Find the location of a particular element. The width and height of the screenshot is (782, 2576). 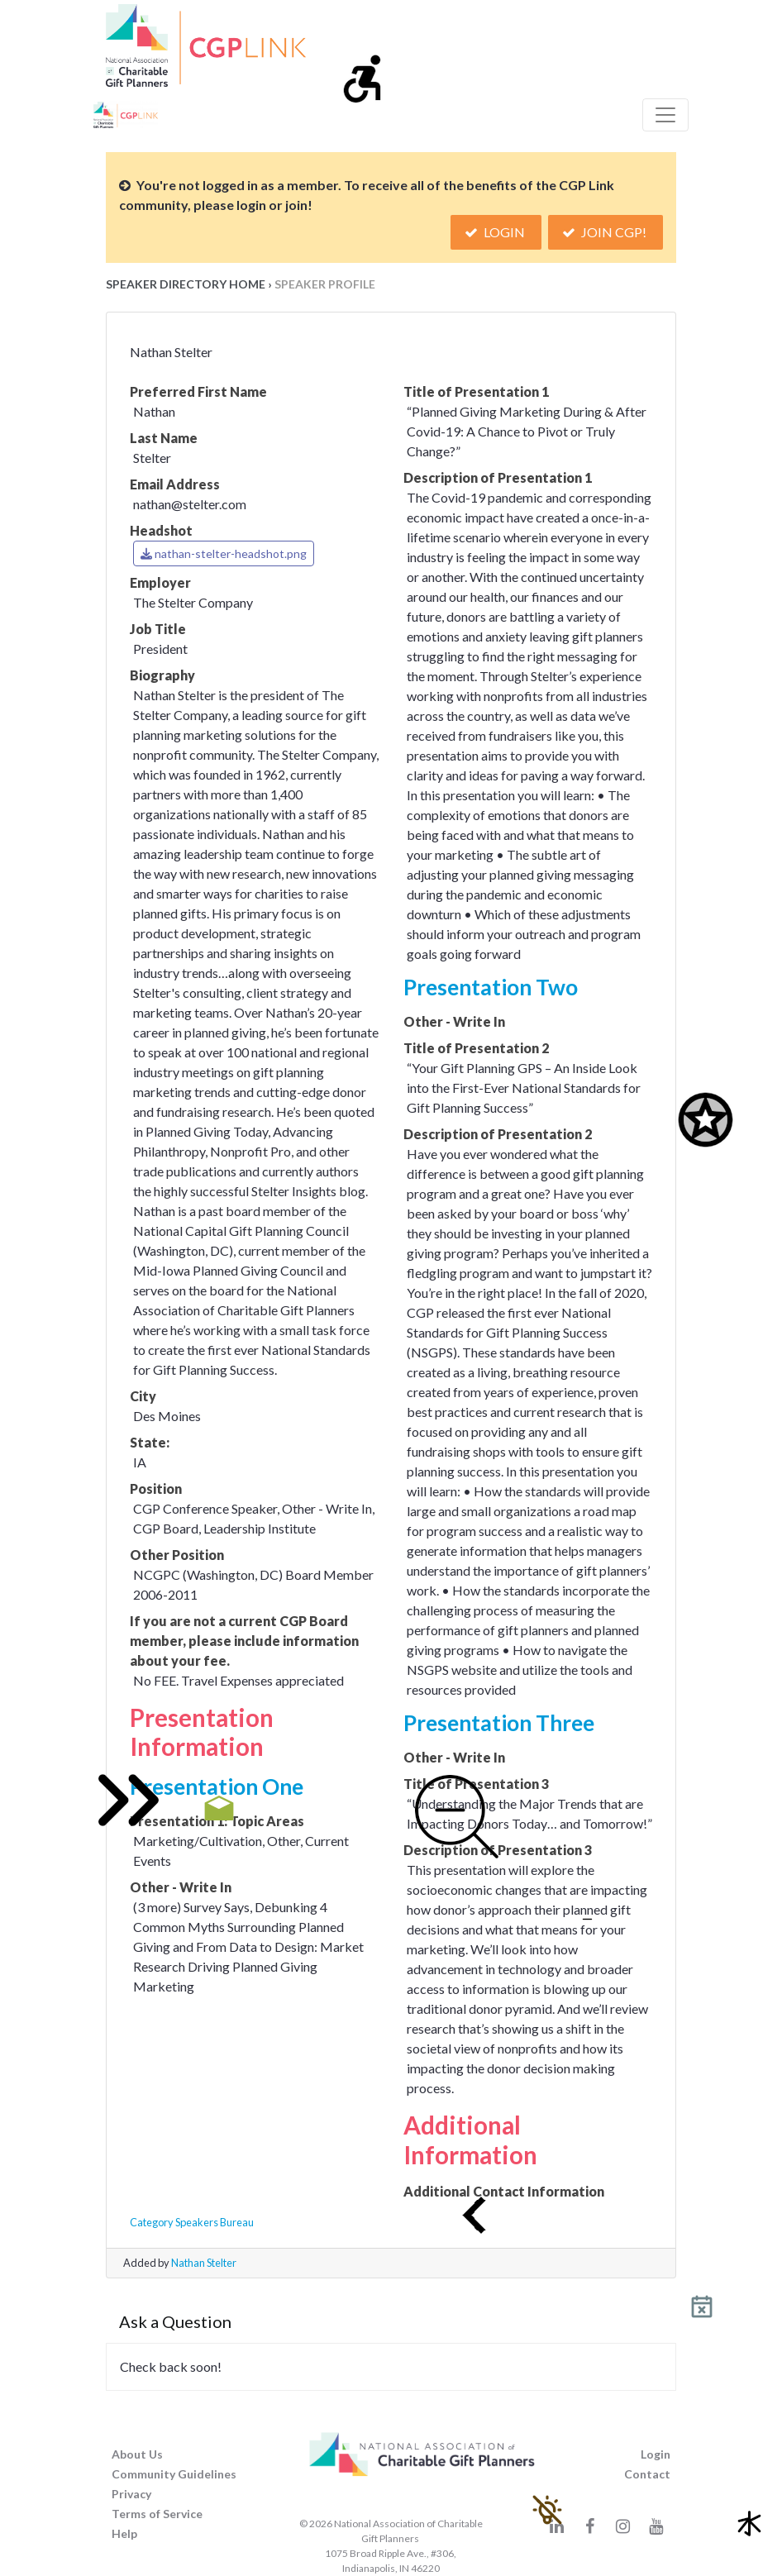

insert a horizontal divider line is located at coordinates (587, 1919).